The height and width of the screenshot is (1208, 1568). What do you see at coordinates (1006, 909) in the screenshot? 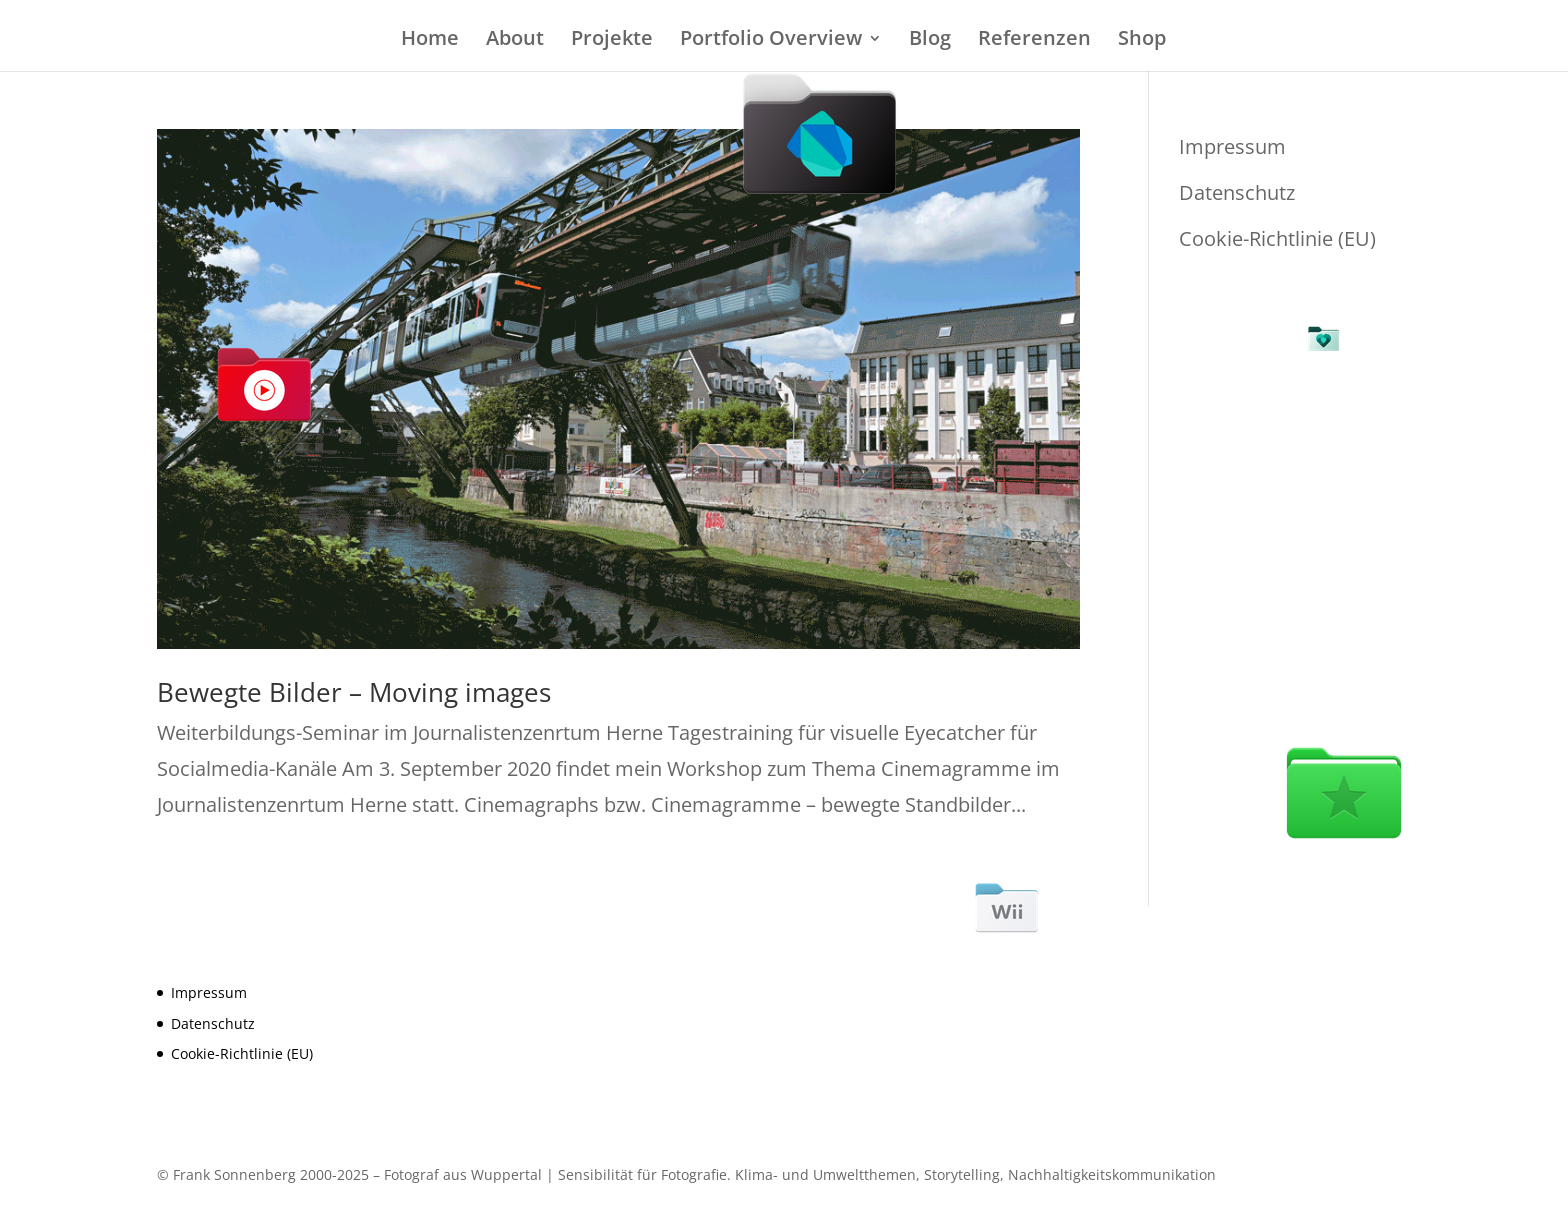
I see `folder for nintendo wii related files and games` at bounding box center [1006, 909].